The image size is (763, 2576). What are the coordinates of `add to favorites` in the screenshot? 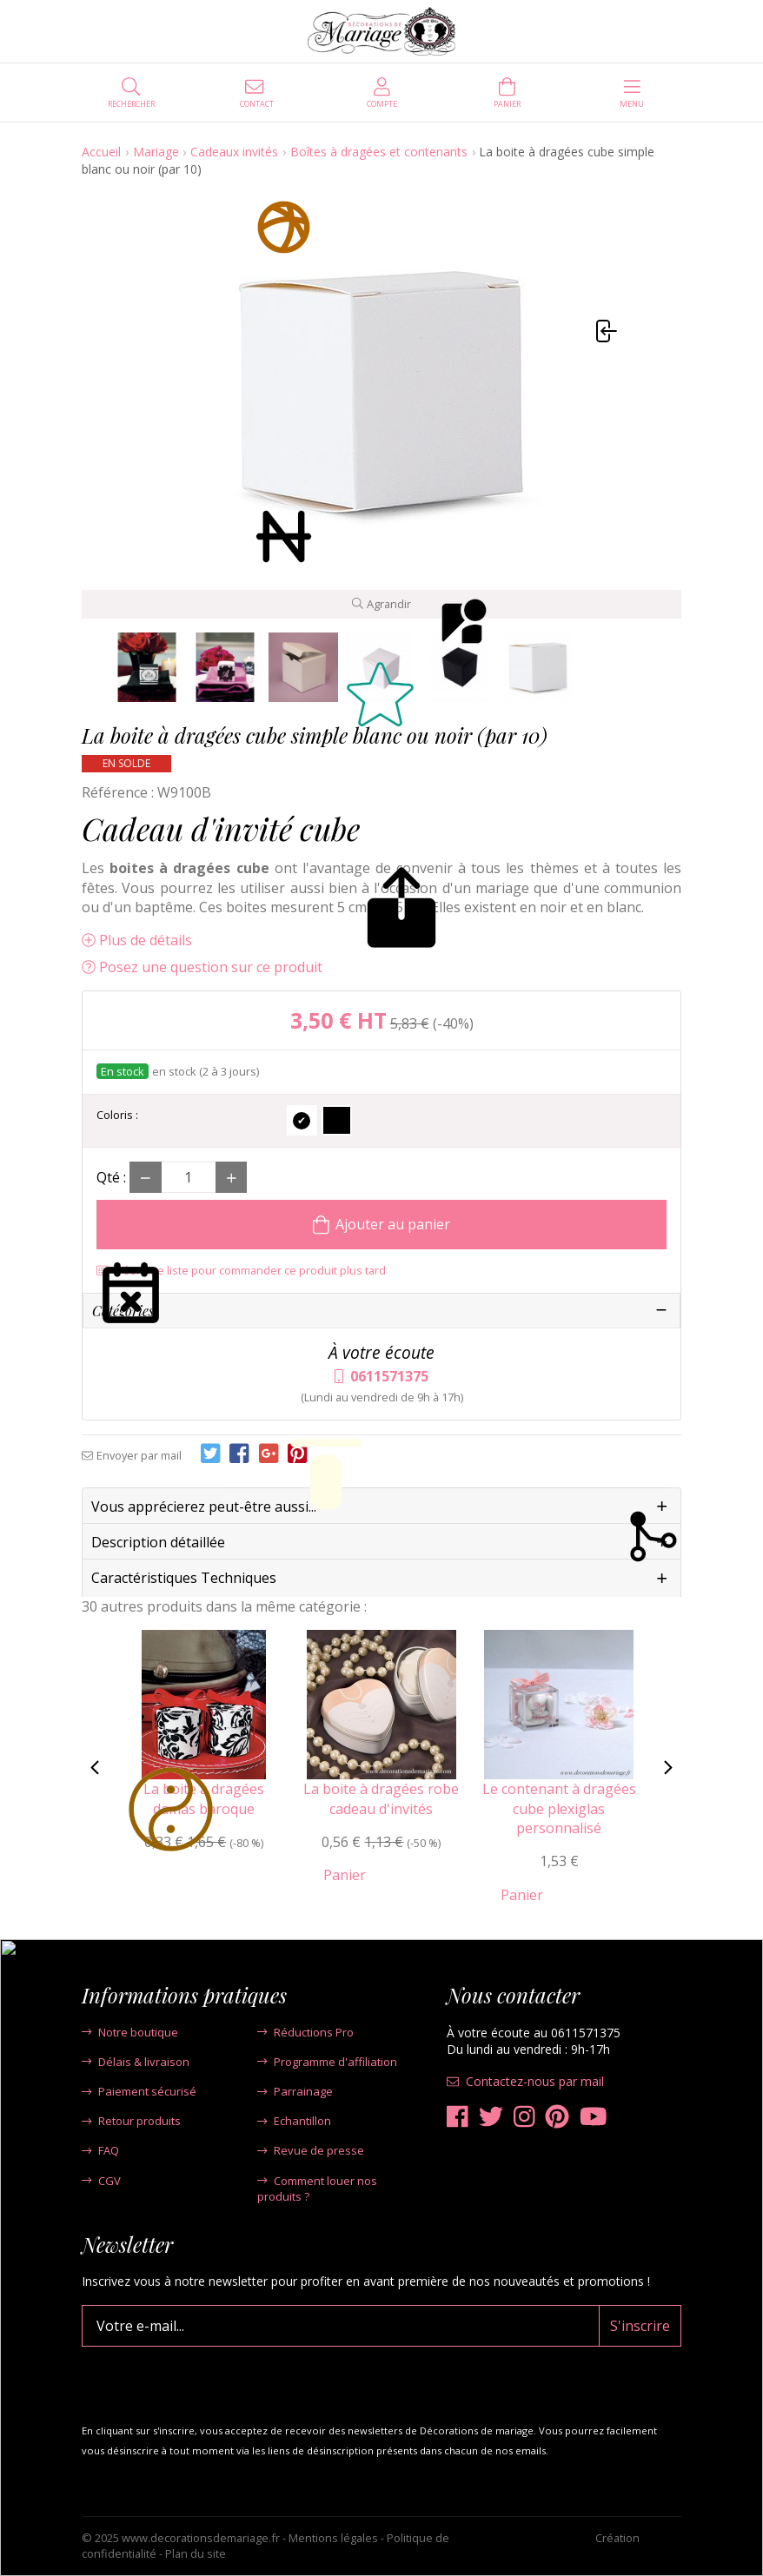 It's located at (380, 695).